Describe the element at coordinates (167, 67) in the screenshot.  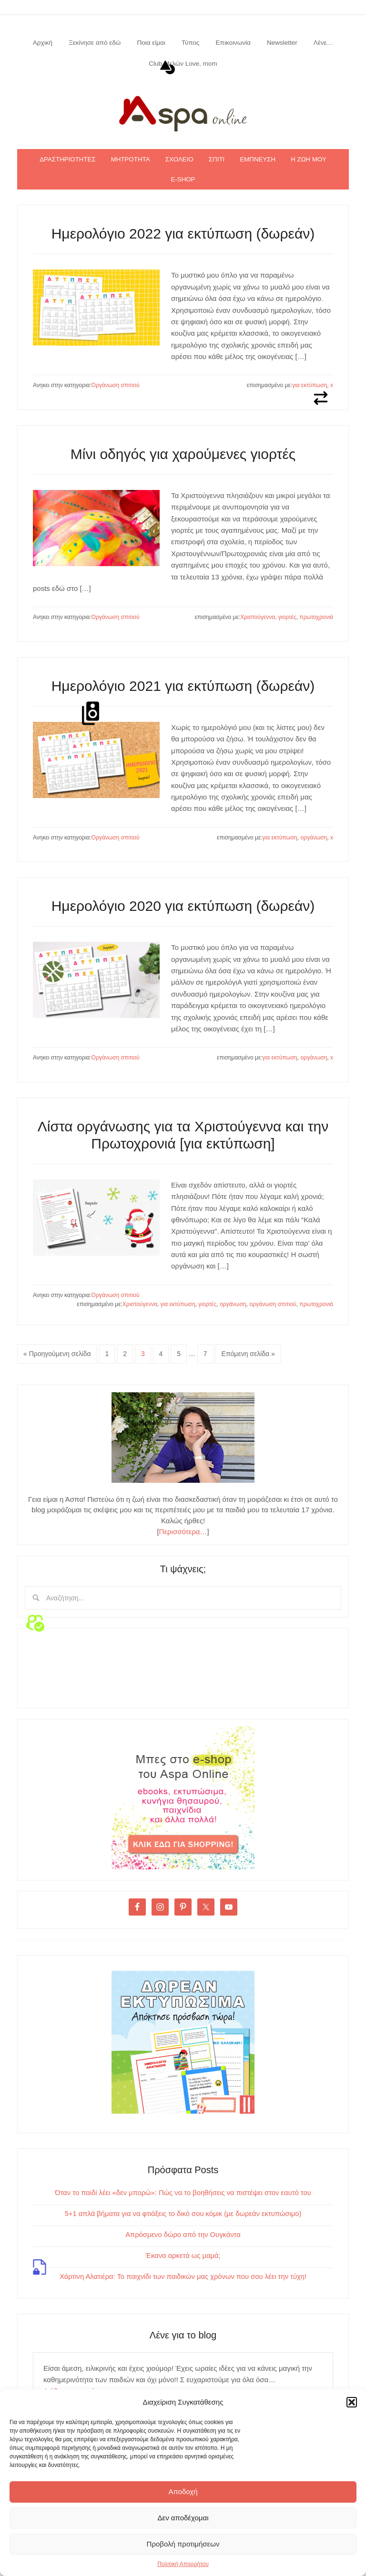
I see `access shape tools or drawing options` at that location.